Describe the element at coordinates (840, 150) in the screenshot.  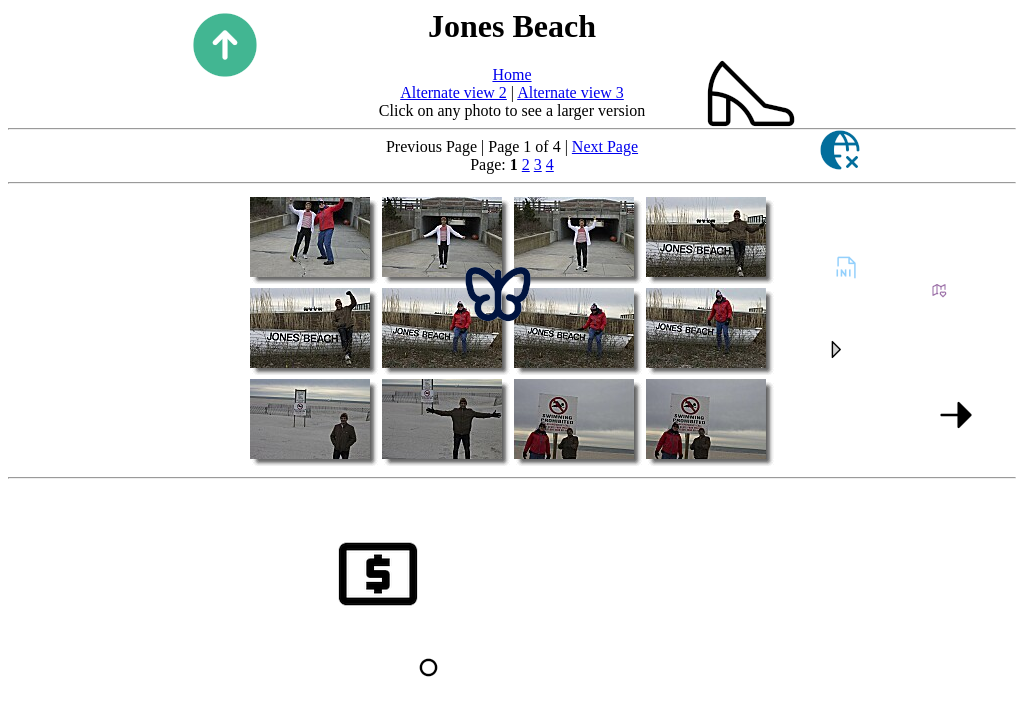
I see `no internet connection` at that location.